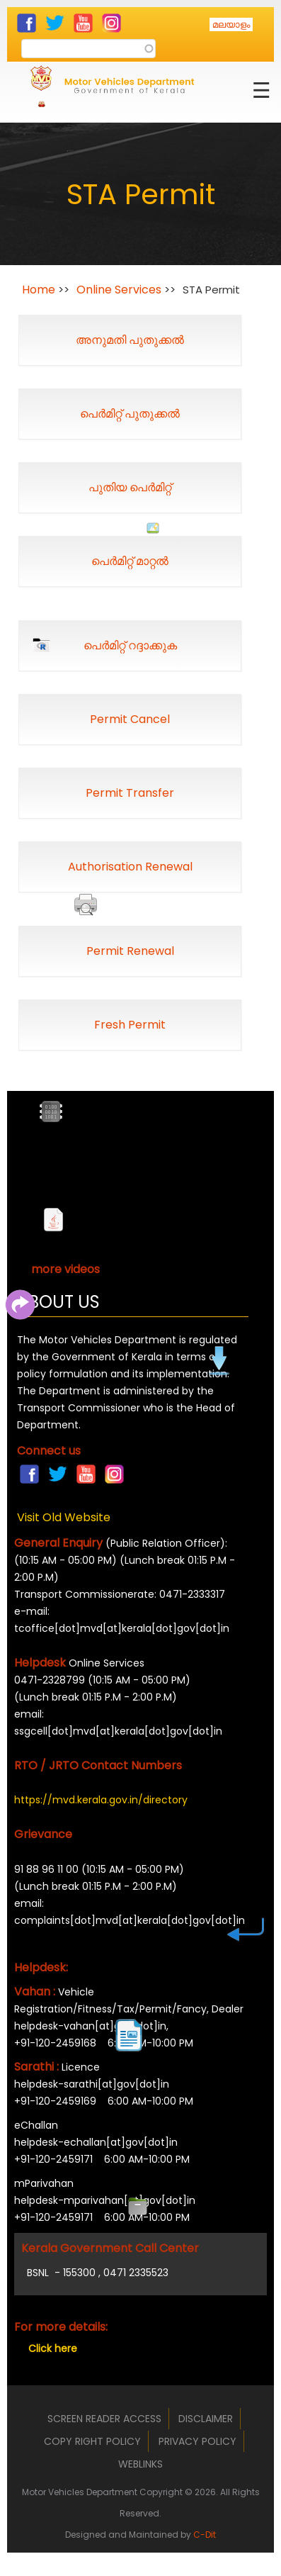 The height and width of the screenshot is (2576, 281). What do you see at coordinates (20, 1304) in the screenshot?
I see `indicates a locally modified file in version control` at bounding box center [20, 1304].